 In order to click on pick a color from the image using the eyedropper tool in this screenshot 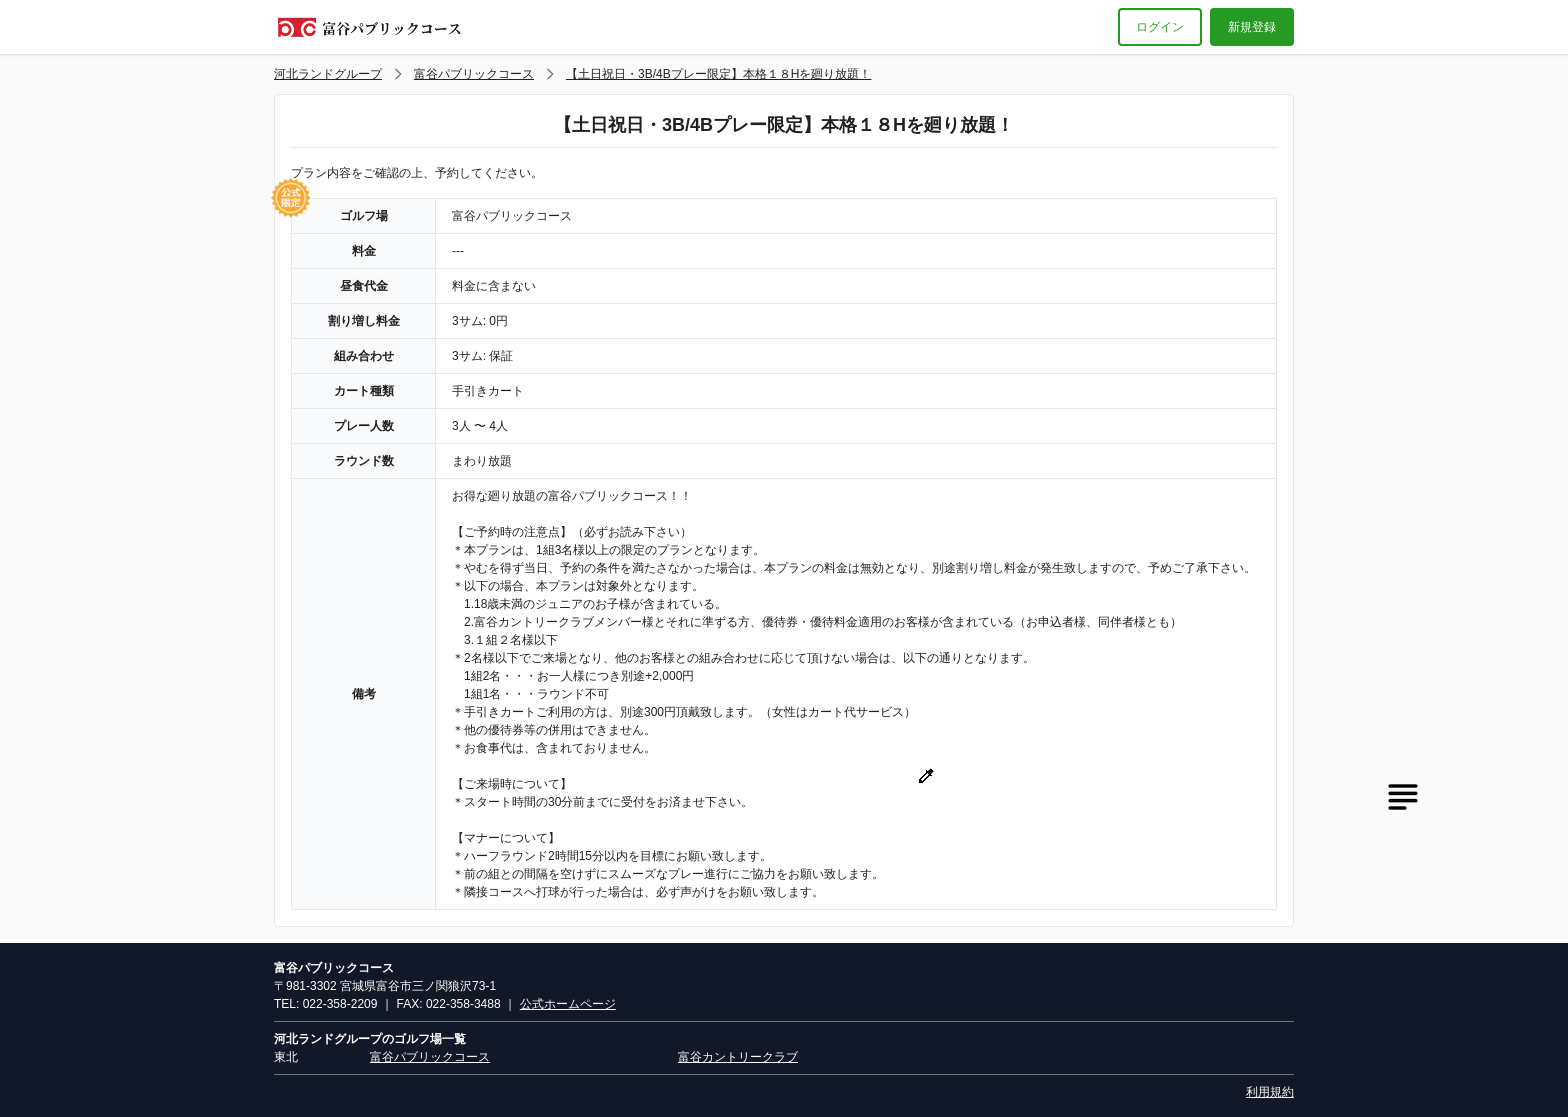, I will do `click(926, 775)`.